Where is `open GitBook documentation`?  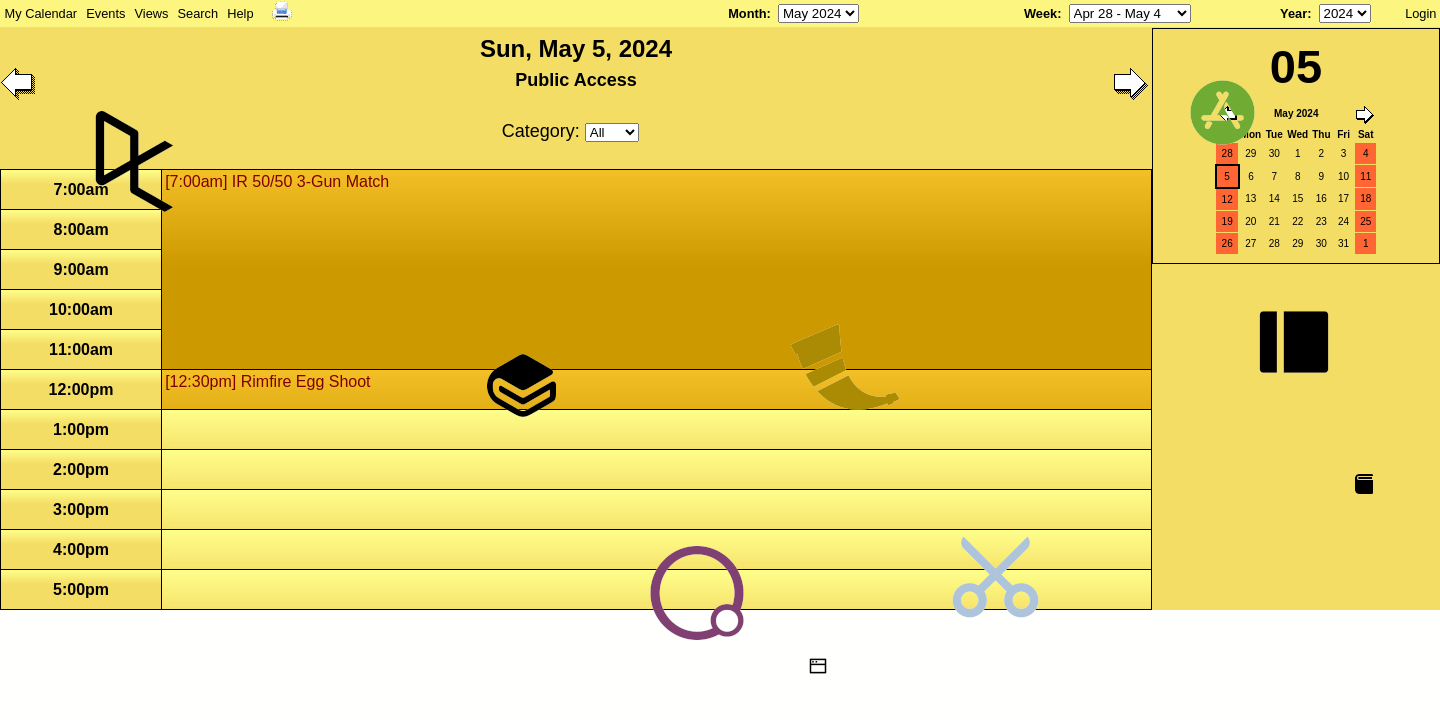 open GitBook documentation is located at coordinates (521, 385).